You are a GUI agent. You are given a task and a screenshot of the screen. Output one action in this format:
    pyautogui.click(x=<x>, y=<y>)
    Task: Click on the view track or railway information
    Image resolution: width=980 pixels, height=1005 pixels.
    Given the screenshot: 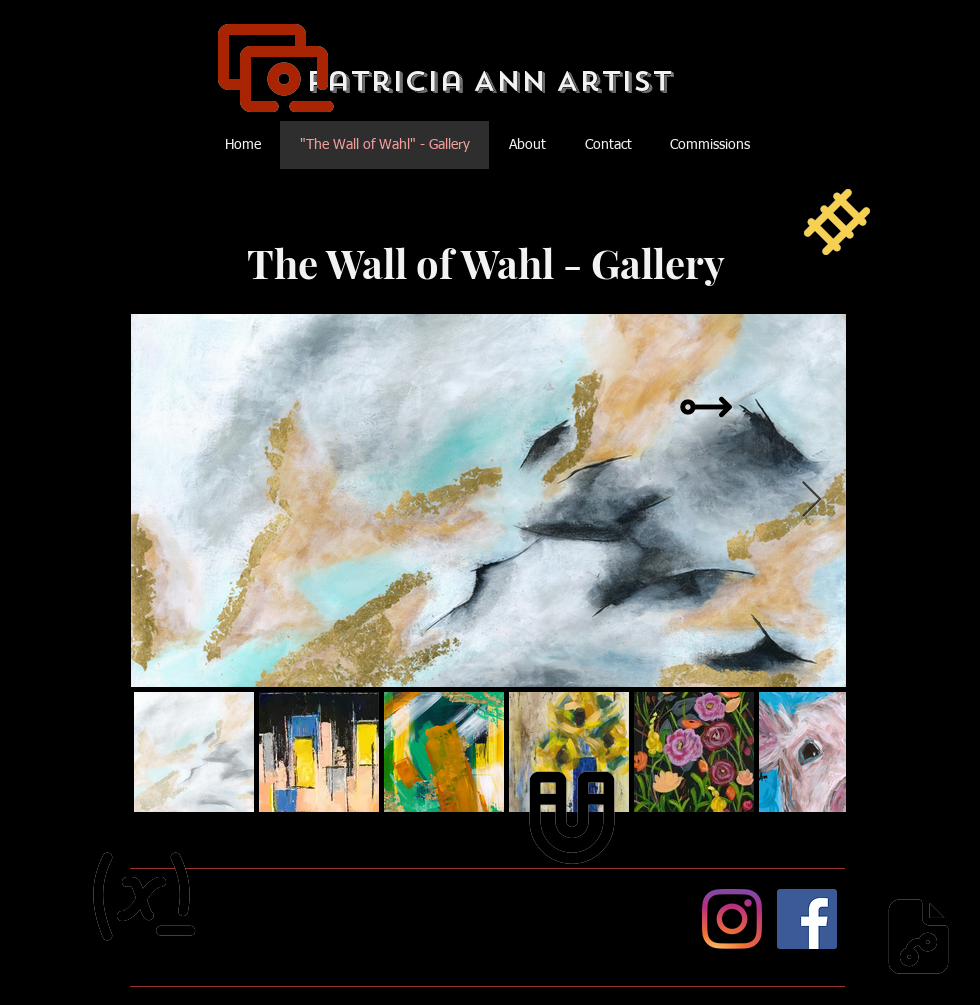 What is the action you would take?
    pyautogui.click(x=837, y=222)
    